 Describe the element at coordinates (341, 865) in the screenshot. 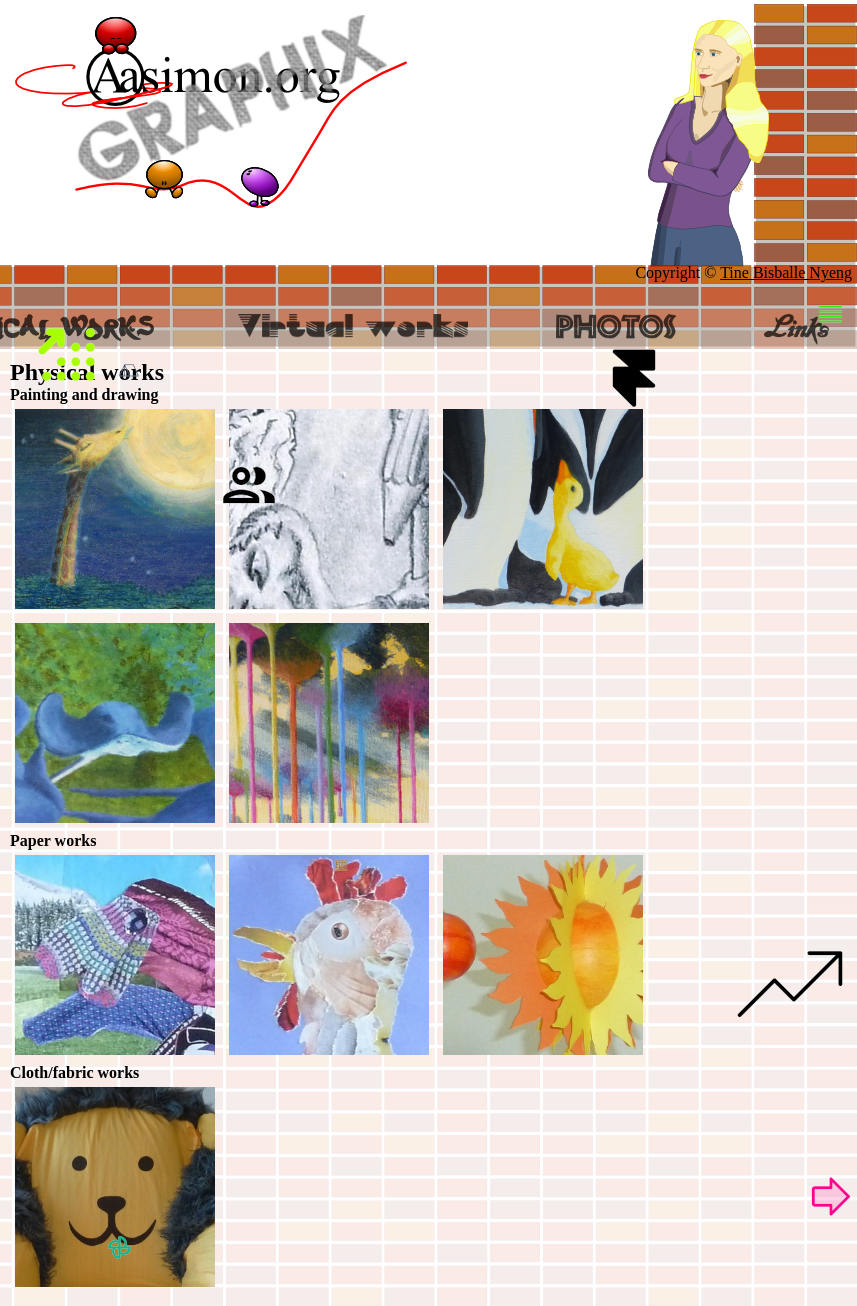

I see `indicates standard definition video quality` at that location.